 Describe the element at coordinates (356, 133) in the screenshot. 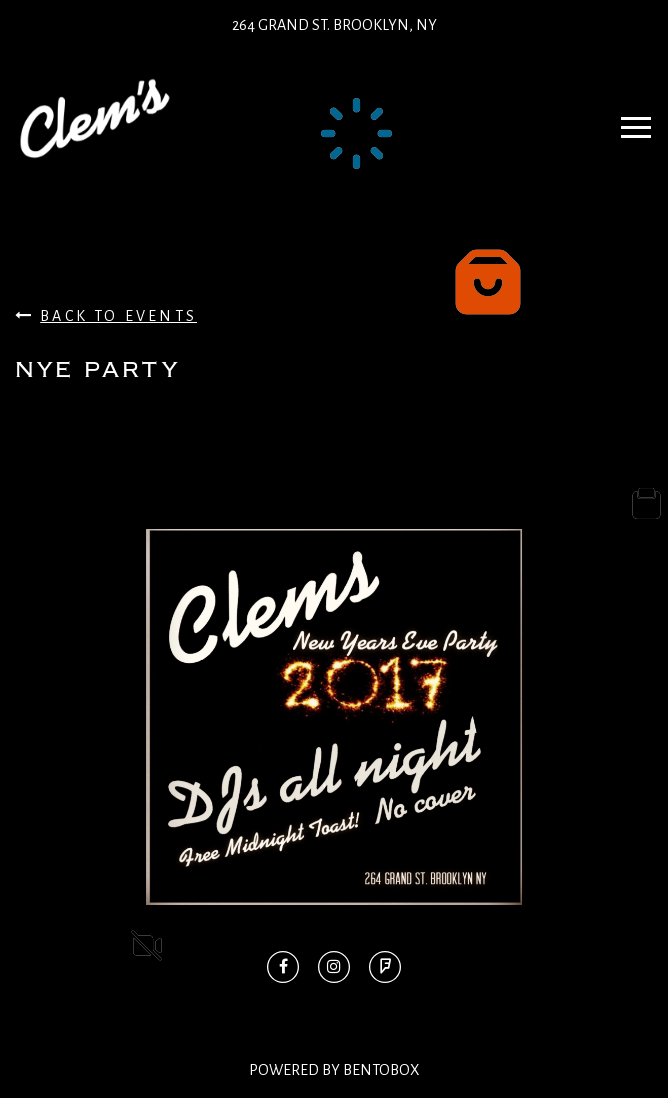

I see `loading content in progress` at that location.